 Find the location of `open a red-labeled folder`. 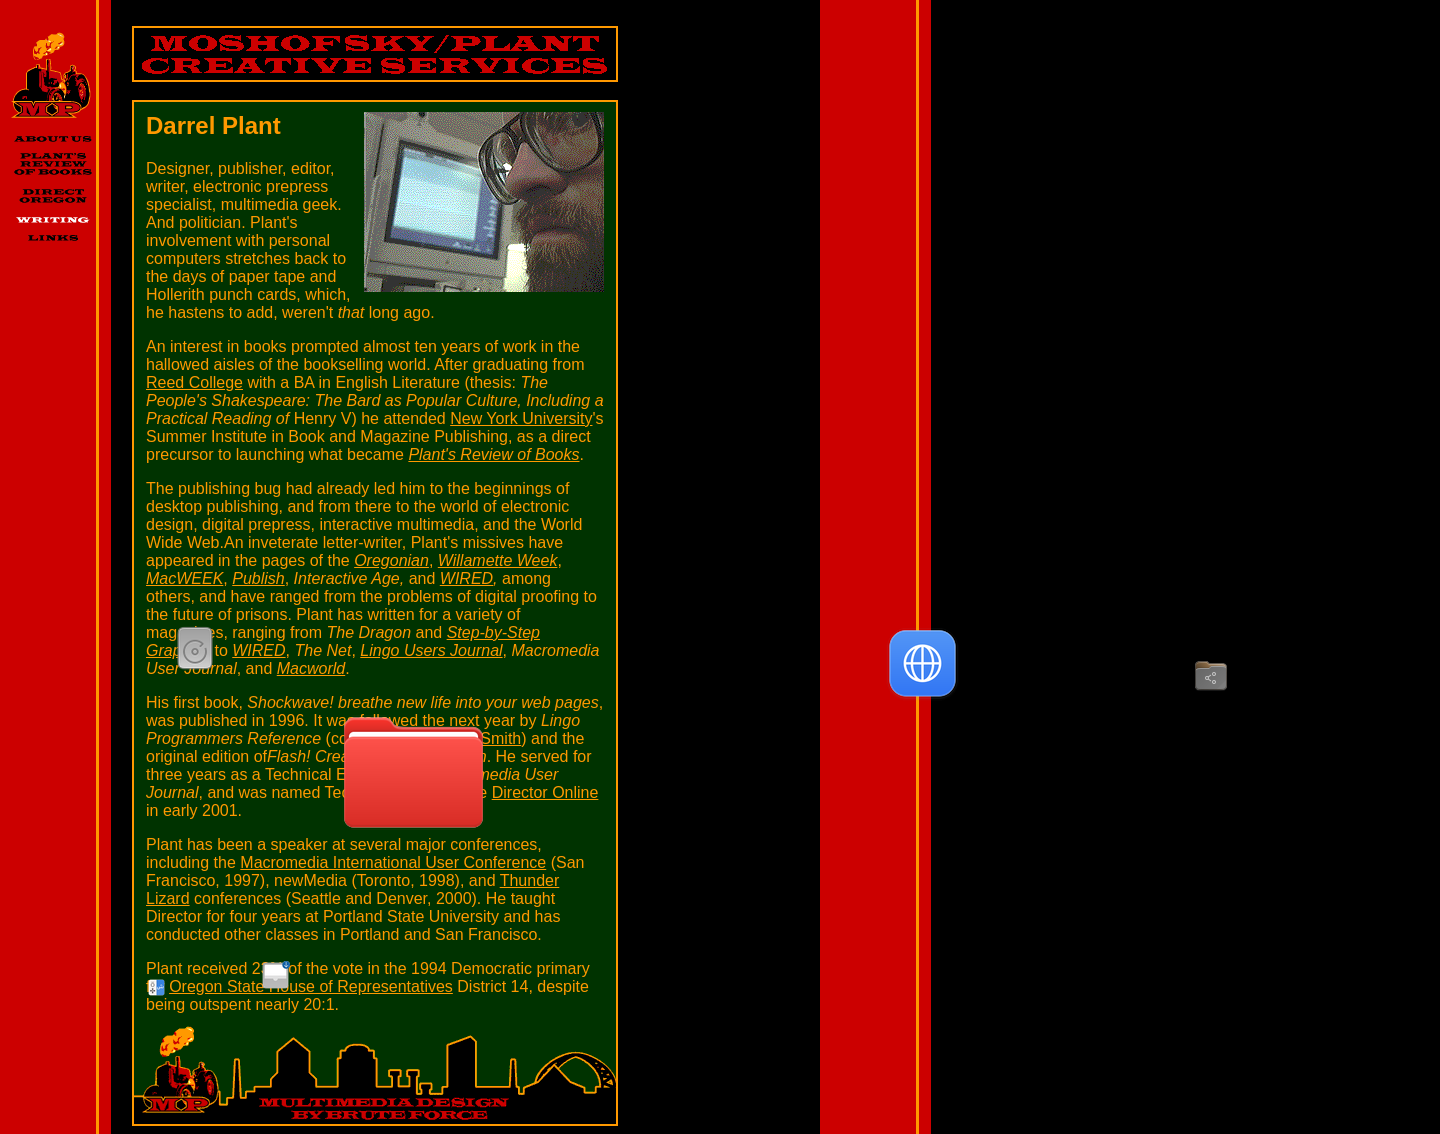

open a red-labeled folder is located at coordinates (413, 772).